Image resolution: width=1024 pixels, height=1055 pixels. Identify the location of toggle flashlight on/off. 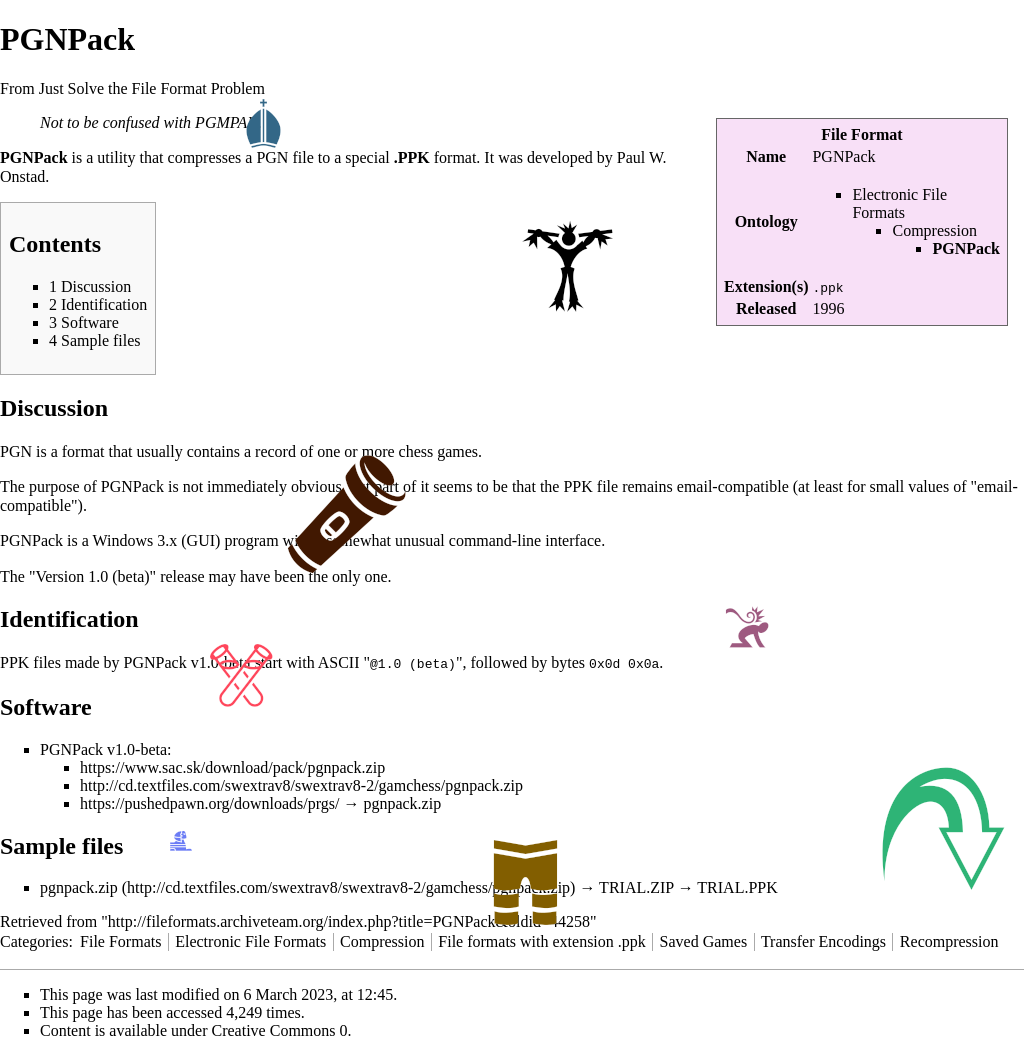
(346, 514).